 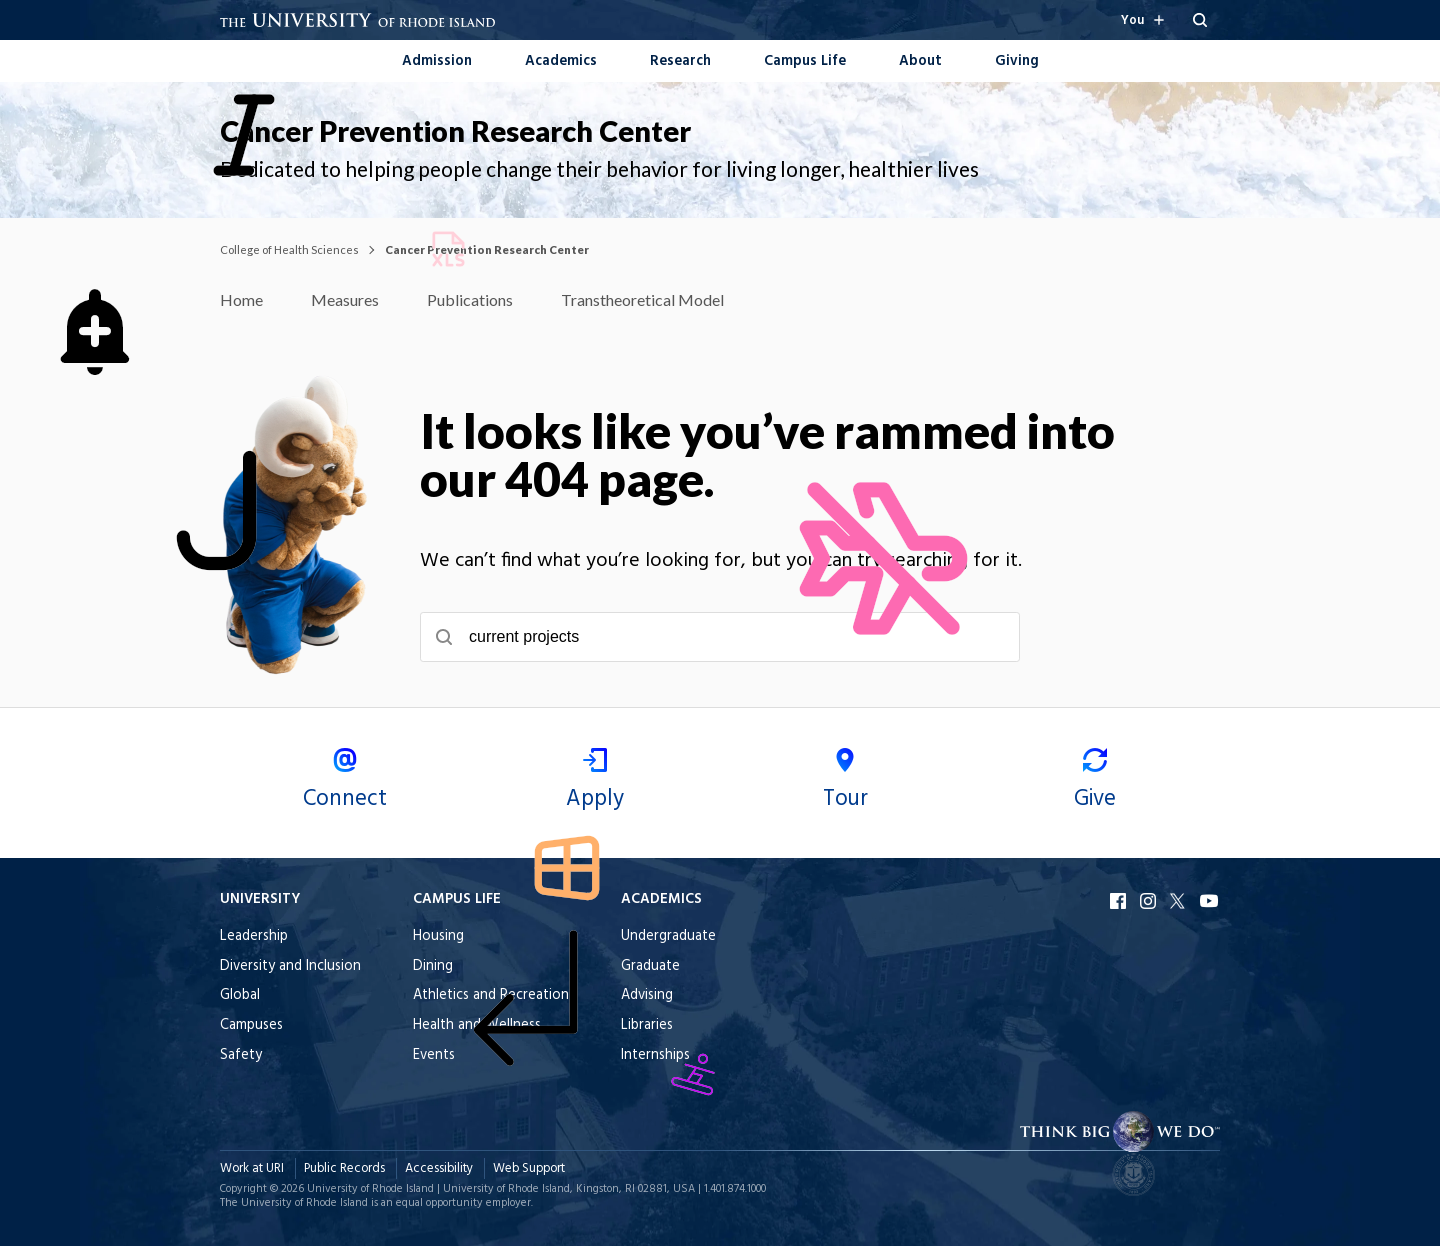 What do you see at coordinates (95, 331) in the screenshot?
I see `add a new alert or notification` at bounding box center [95, 331].